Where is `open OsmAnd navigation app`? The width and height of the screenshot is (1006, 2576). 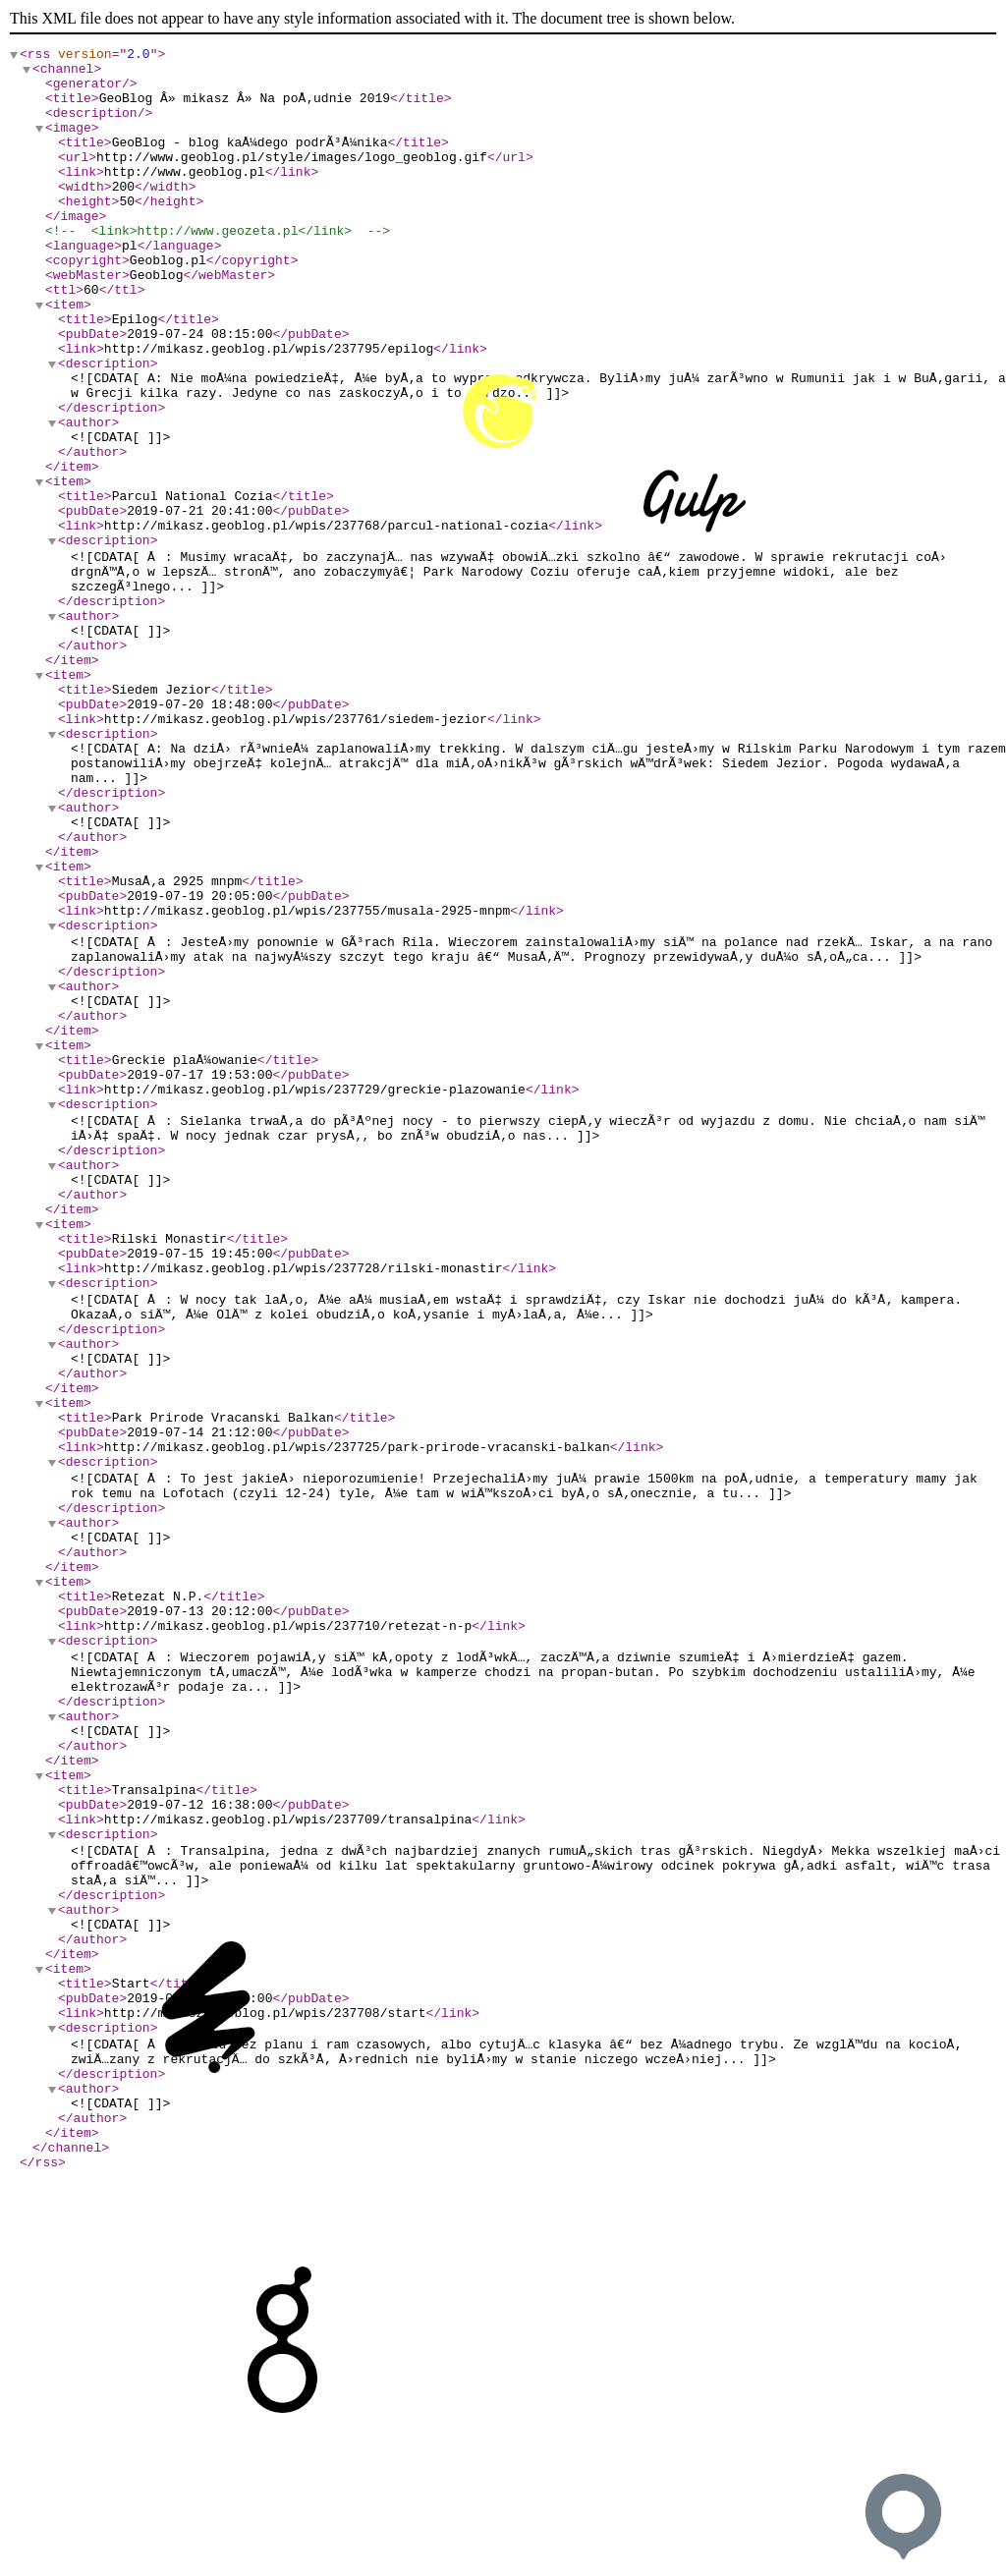
open OsmAnd navigation app is located at coordinates (903, 2516).